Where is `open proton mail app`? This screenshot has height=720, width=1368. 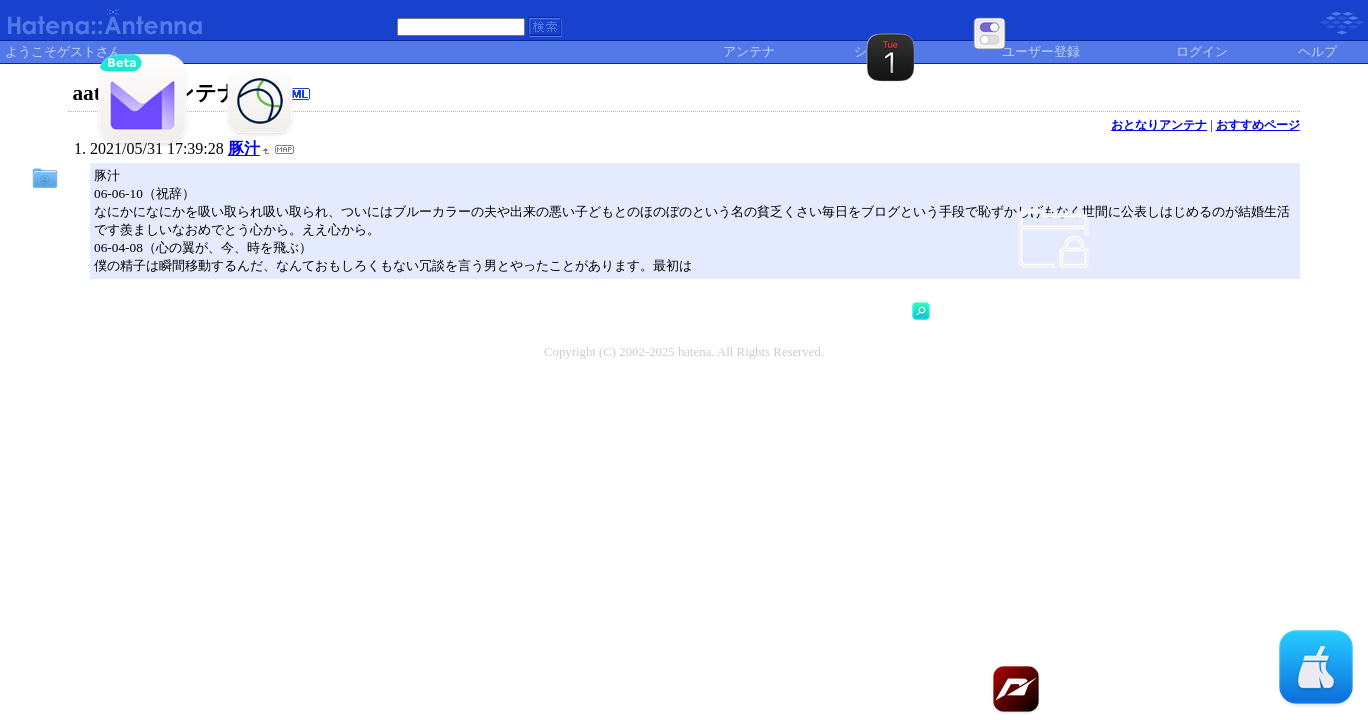
open proton mail app is located at coordinates (142, 98).